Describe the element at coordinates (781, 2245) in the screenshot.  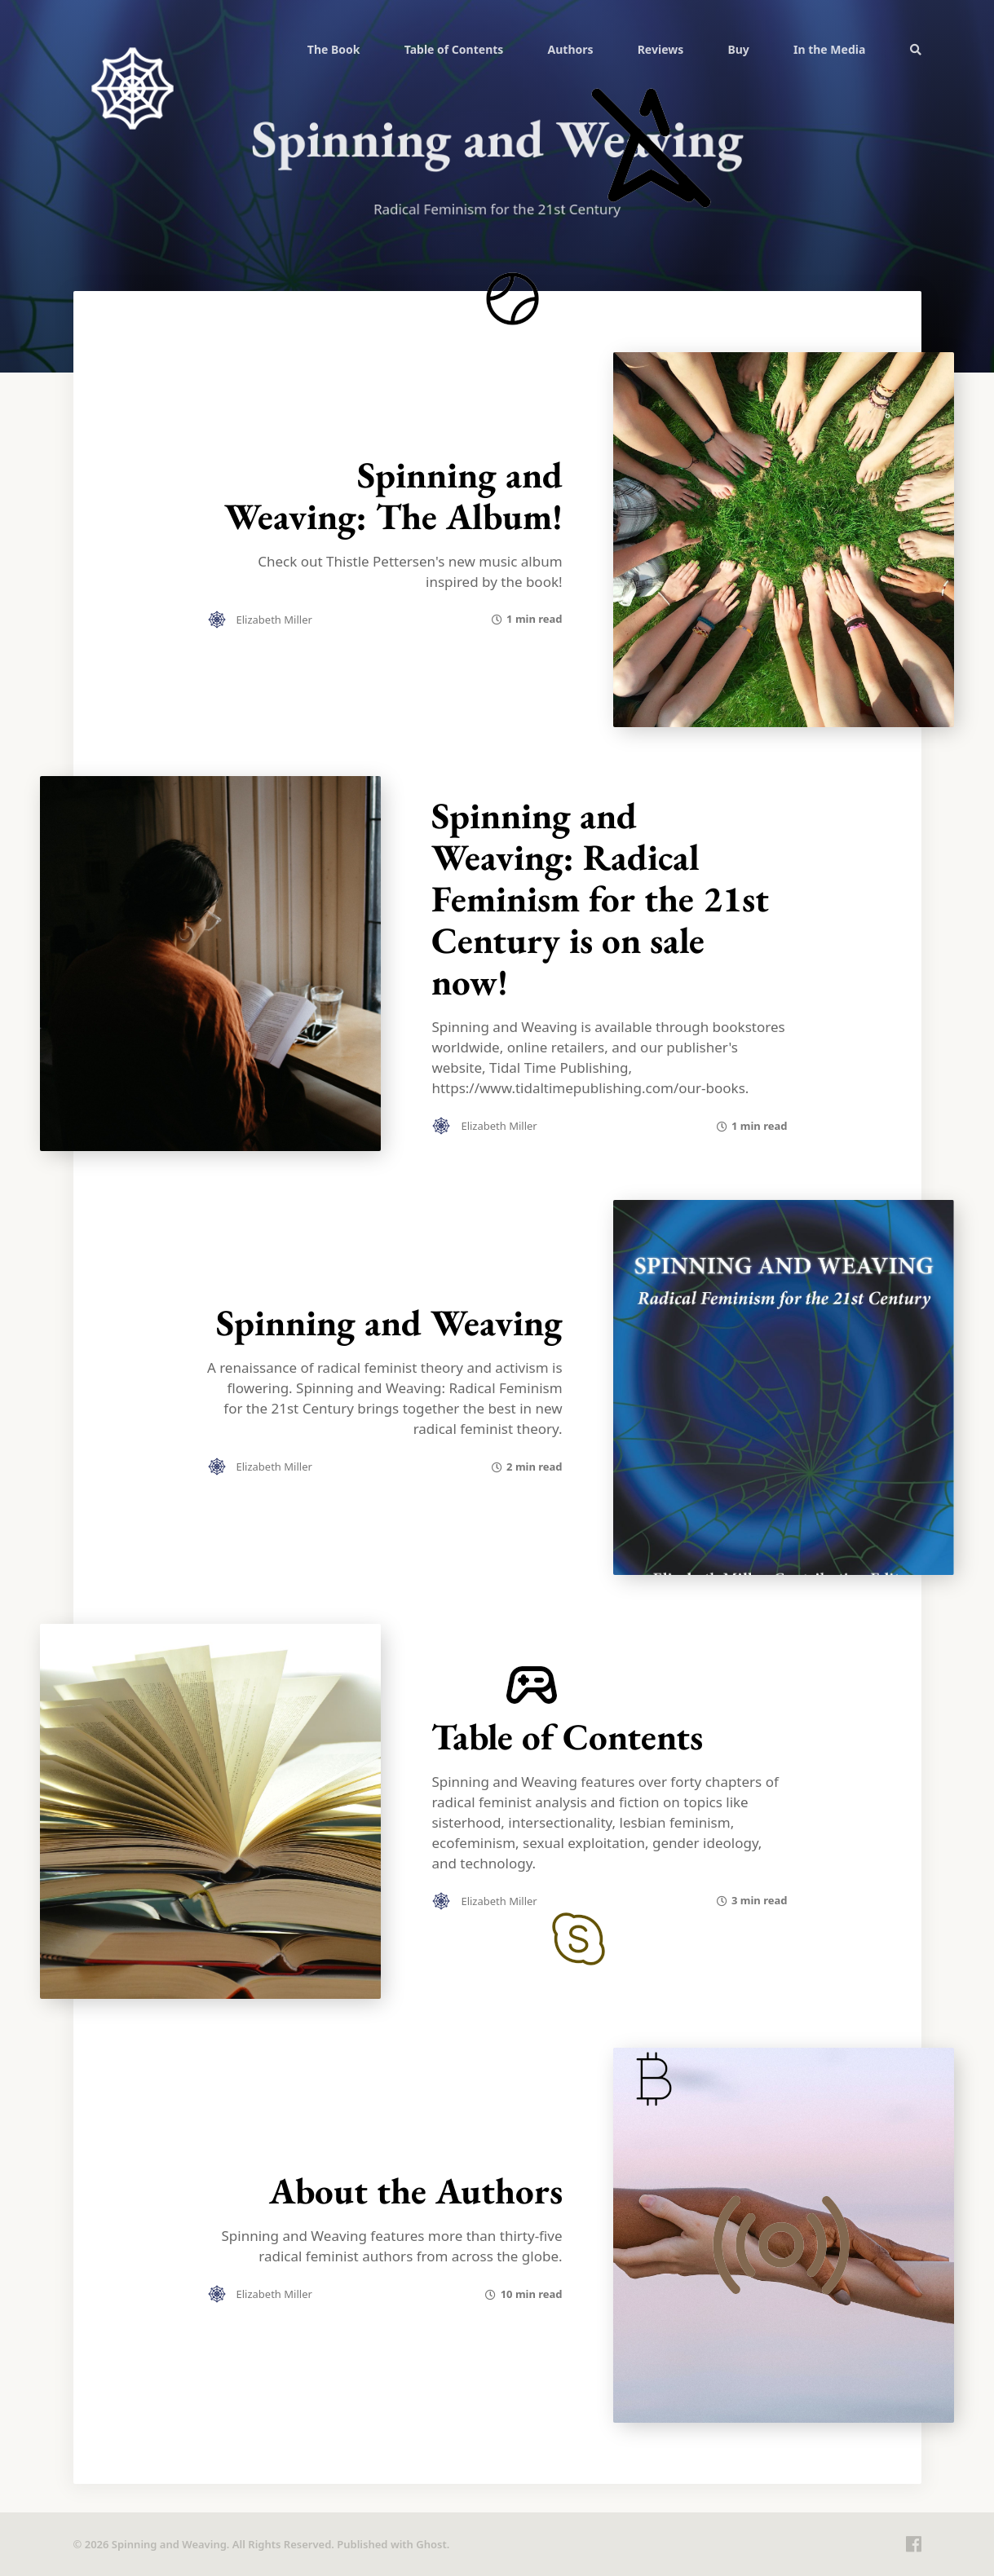
I see `start a live broadcast or stream` at that location.